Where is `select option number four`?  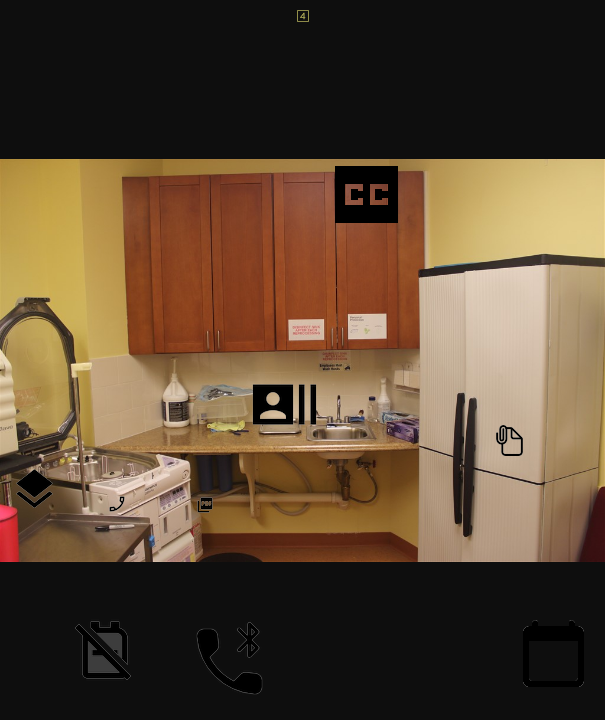 select option number four is located at coordinates (303, 16).